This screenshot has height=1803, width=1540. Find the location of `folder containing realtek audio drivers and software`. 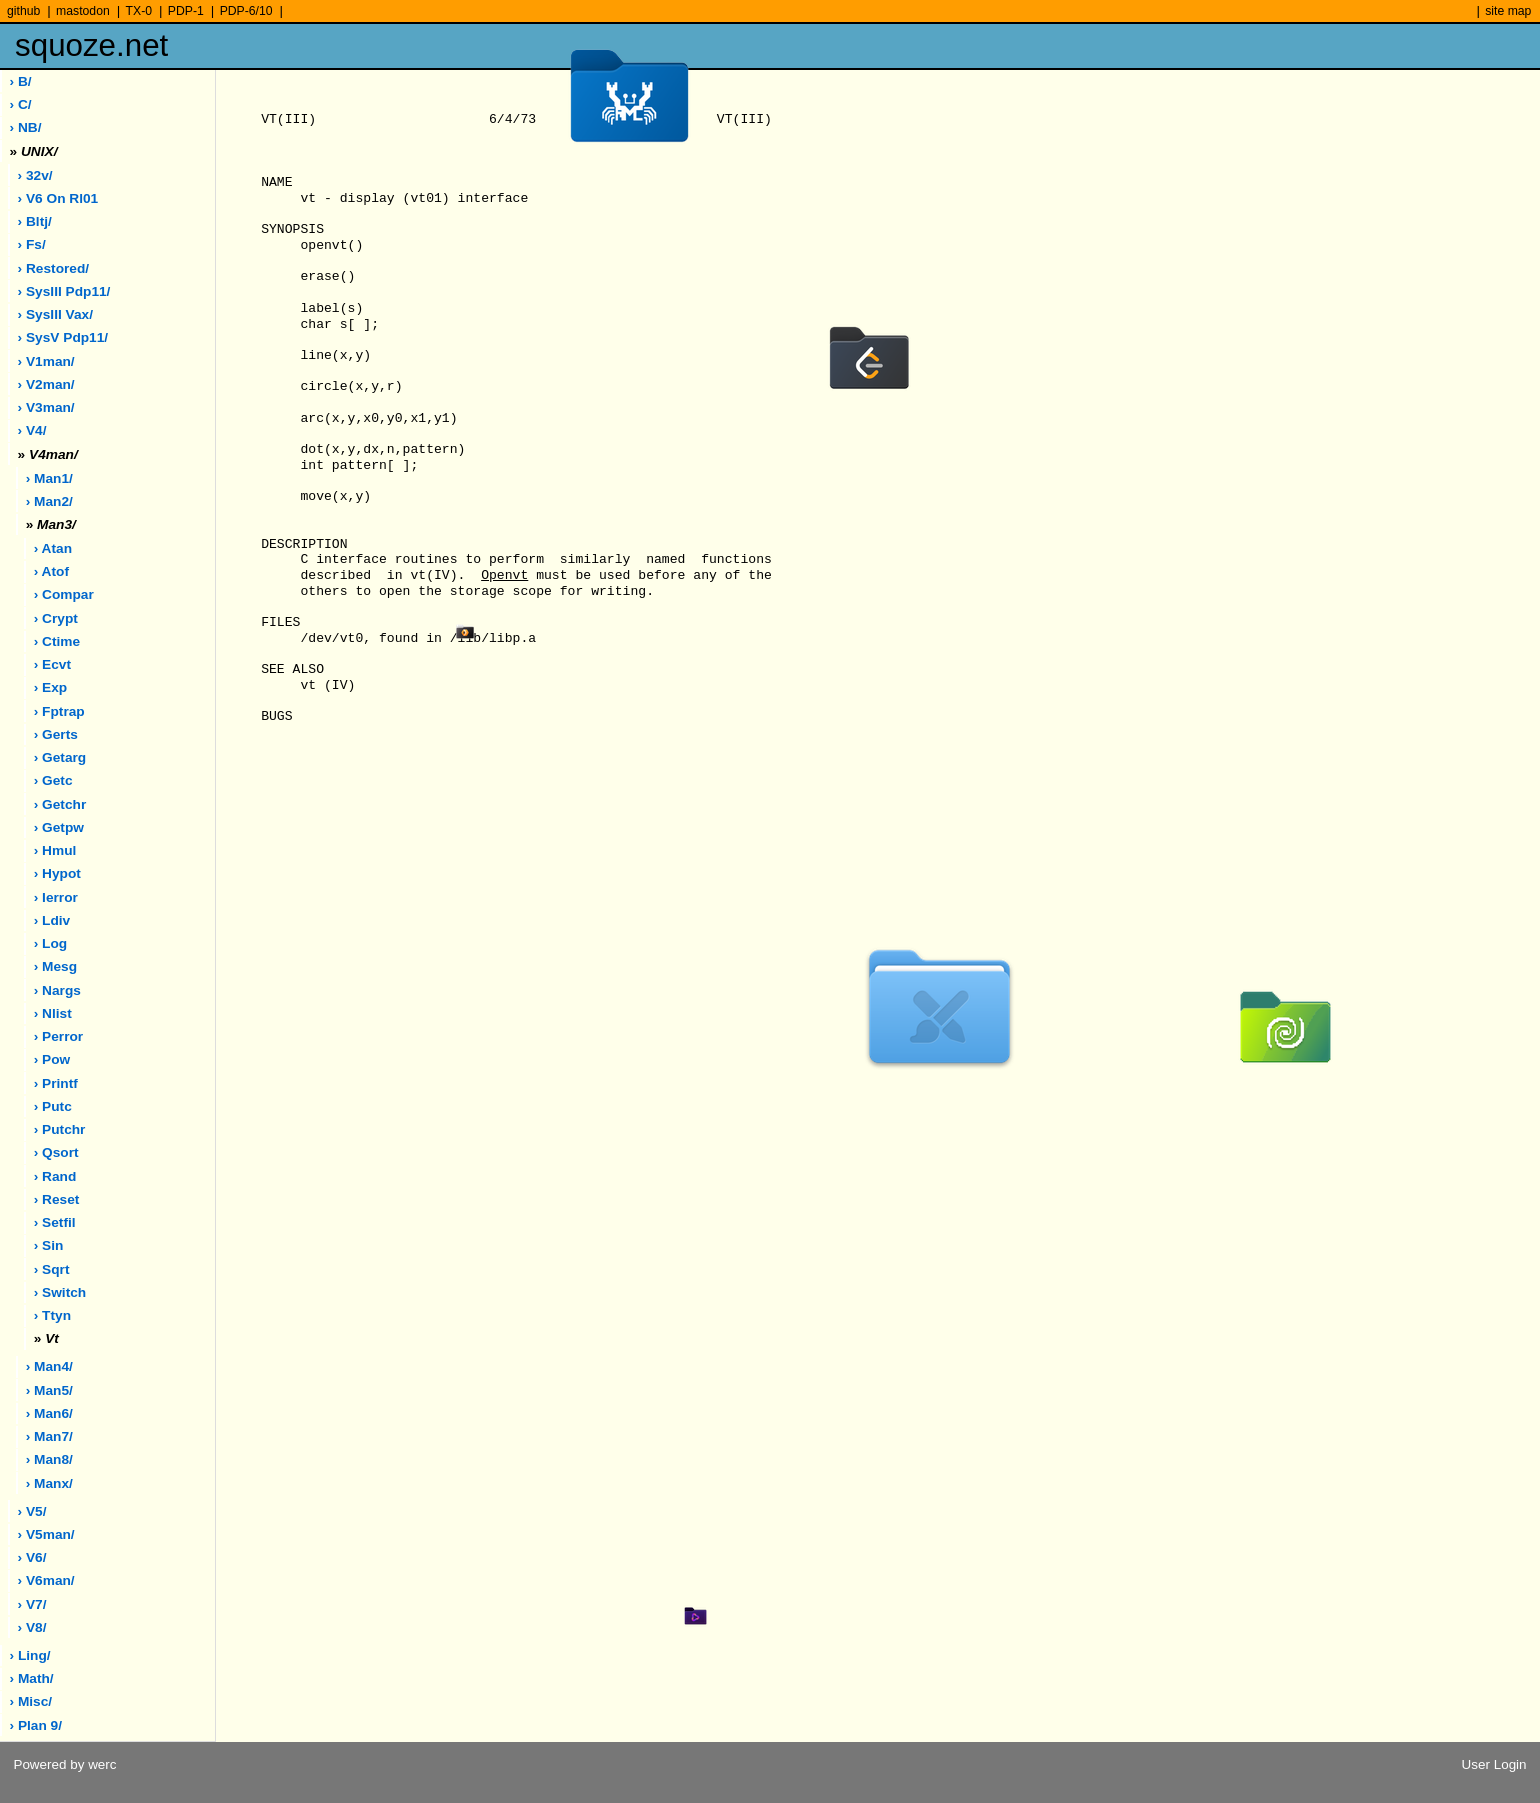

folder containing realtek audio drivers and software is located at coordinates (629, 99).